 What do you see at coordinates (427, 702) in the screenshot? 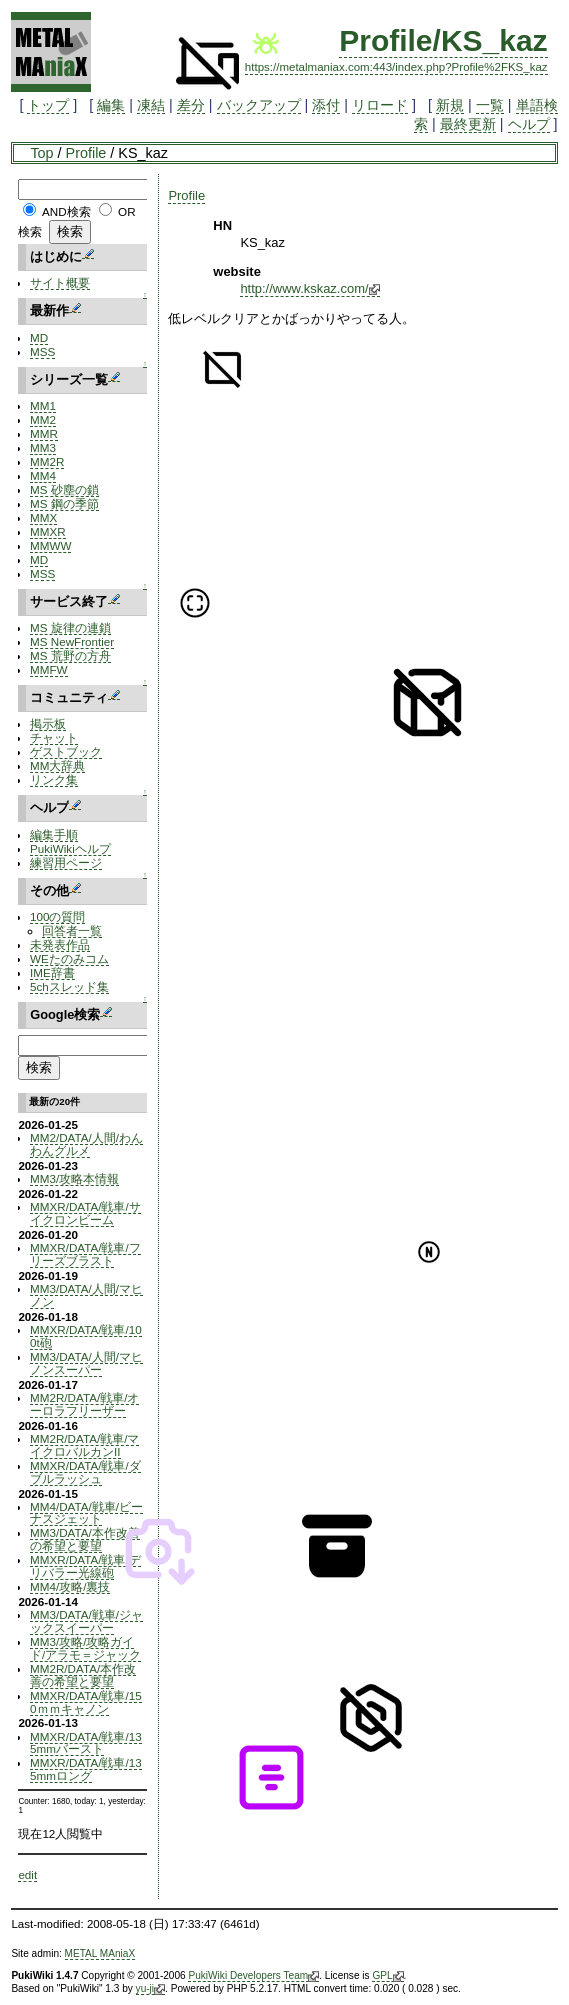
I see `disable 3D object view` at bounding box center [427, 702].